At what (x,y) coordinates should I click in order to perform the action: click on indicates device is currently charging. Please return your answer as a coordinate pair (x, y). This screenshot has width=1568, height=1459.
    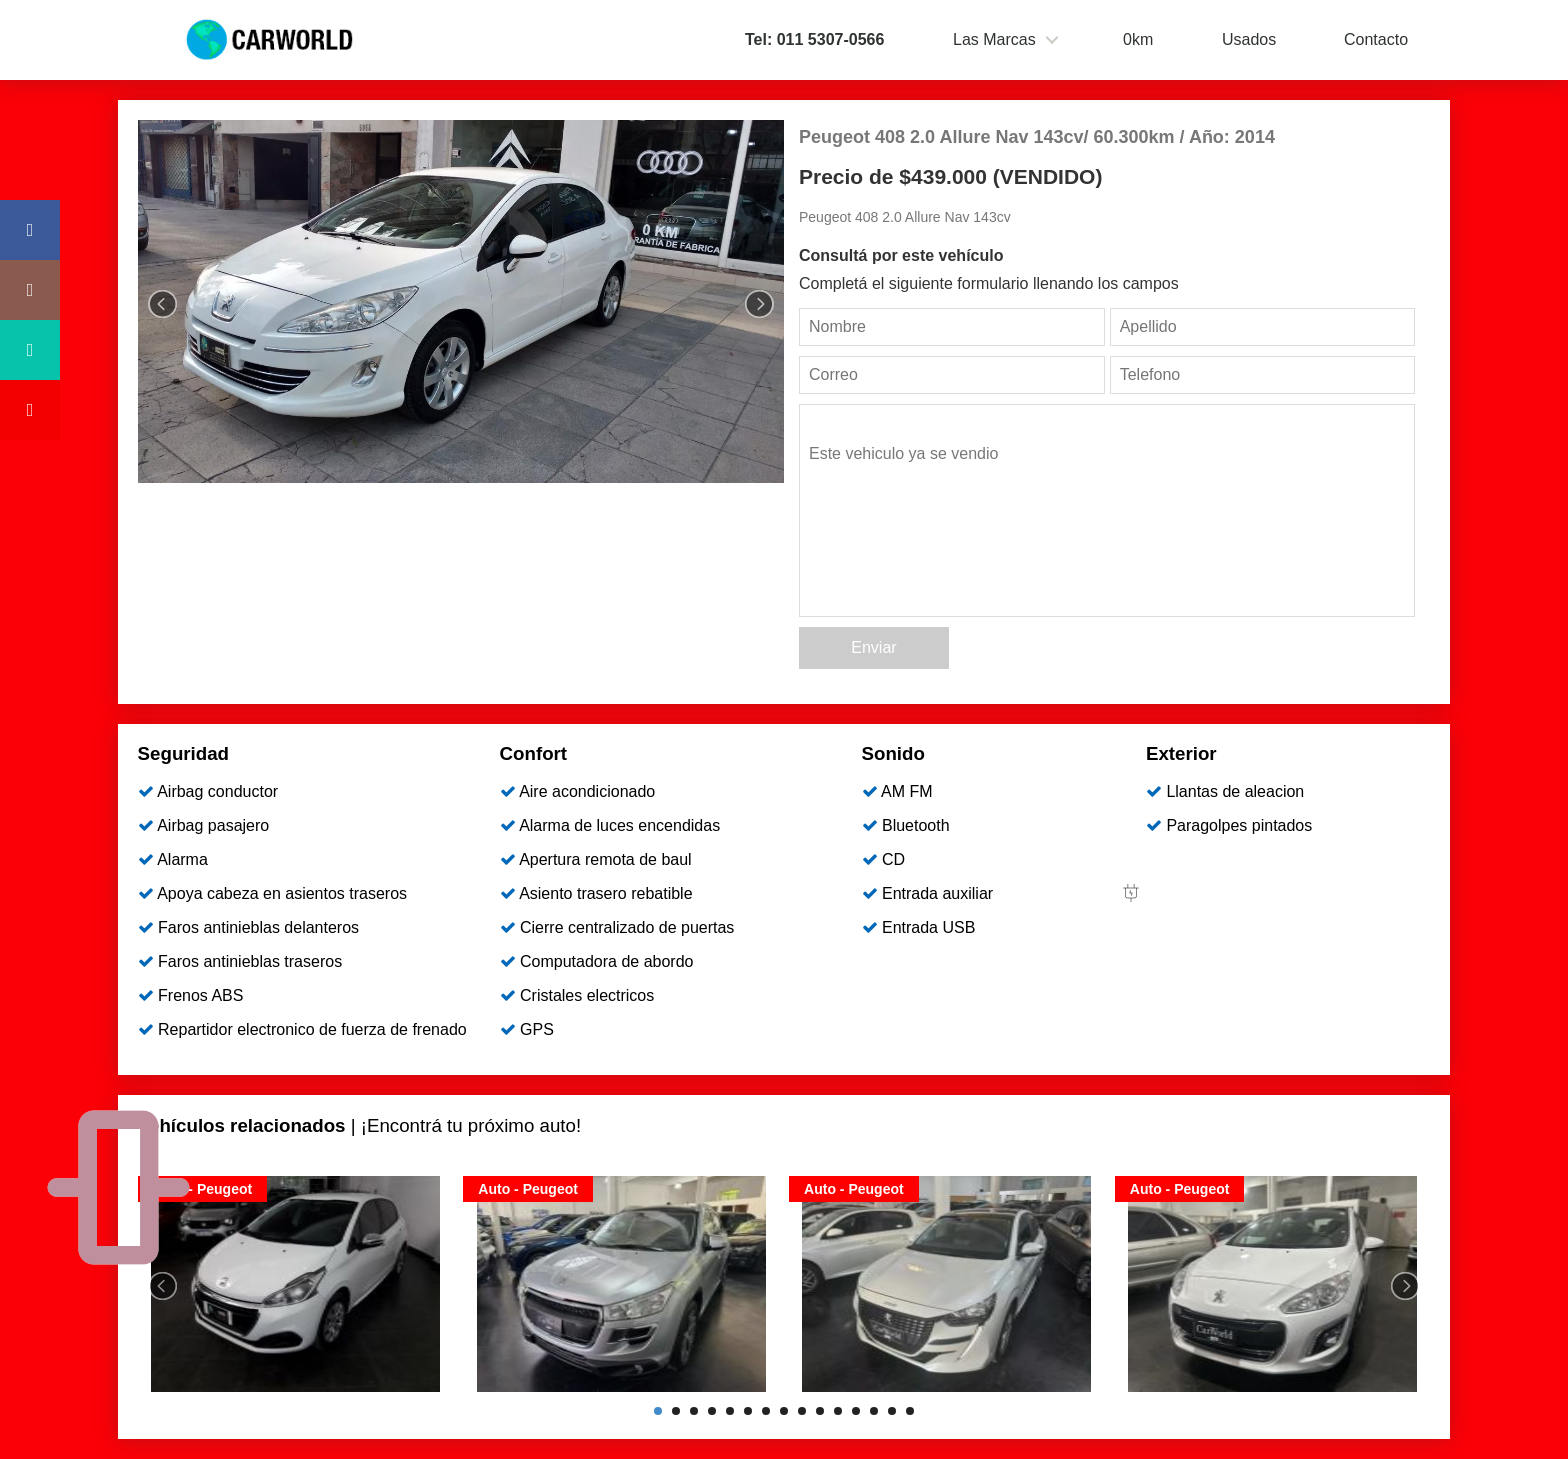
    Looking at the image, I should click on (1131, 893).